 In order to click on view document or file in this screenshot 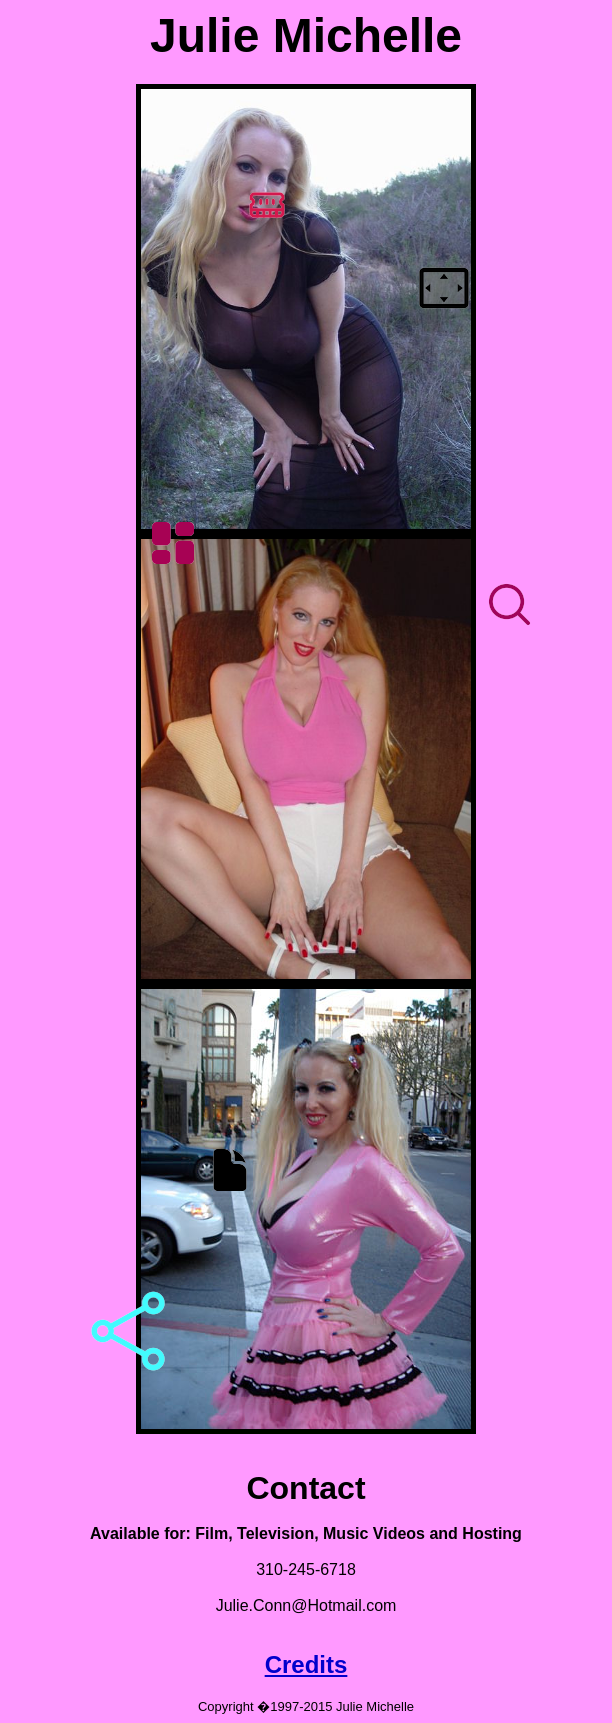, I will do `click(230, 1170)`.